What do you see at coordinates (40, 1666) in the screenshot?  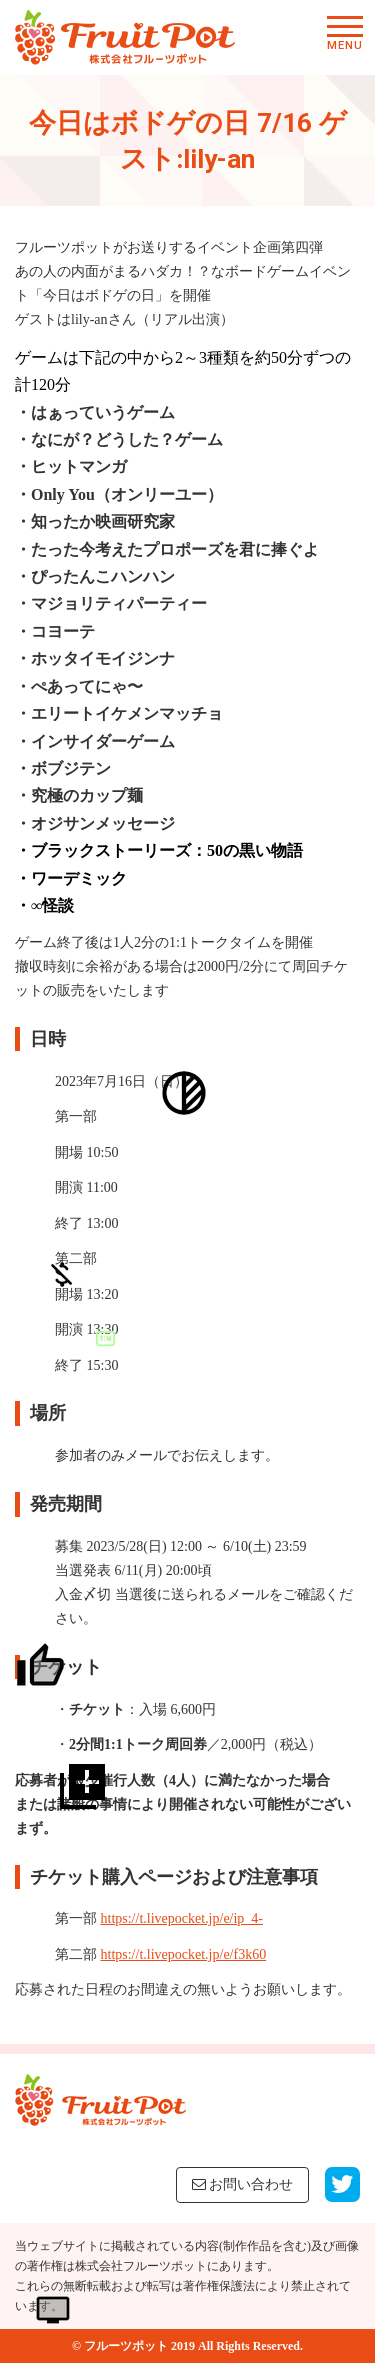 I see `like or upvote content` at bounding box center [40, 1666].